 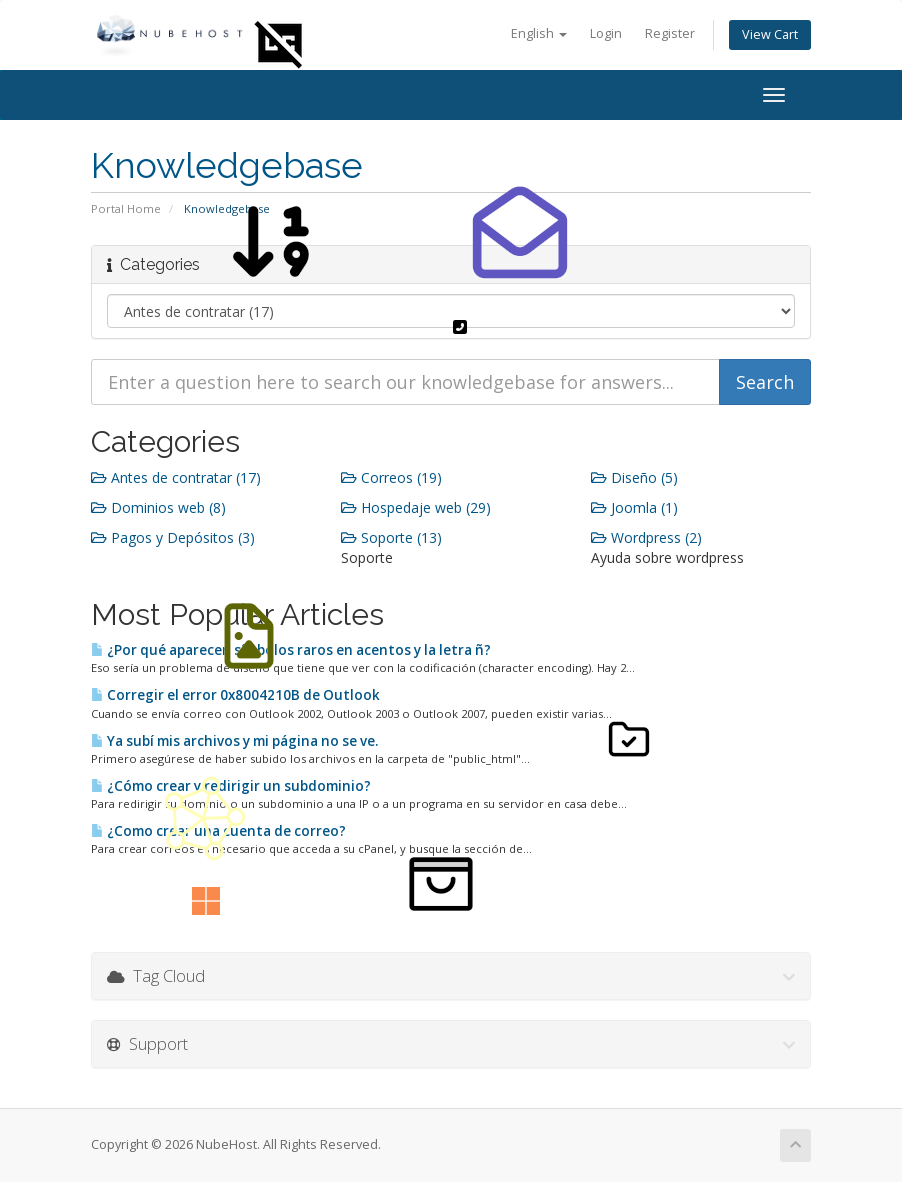 What do you see at coordinates (203, 818) in the screenshot?
I see `access fediverse or federated social networks` at bounding box center [203, 818].